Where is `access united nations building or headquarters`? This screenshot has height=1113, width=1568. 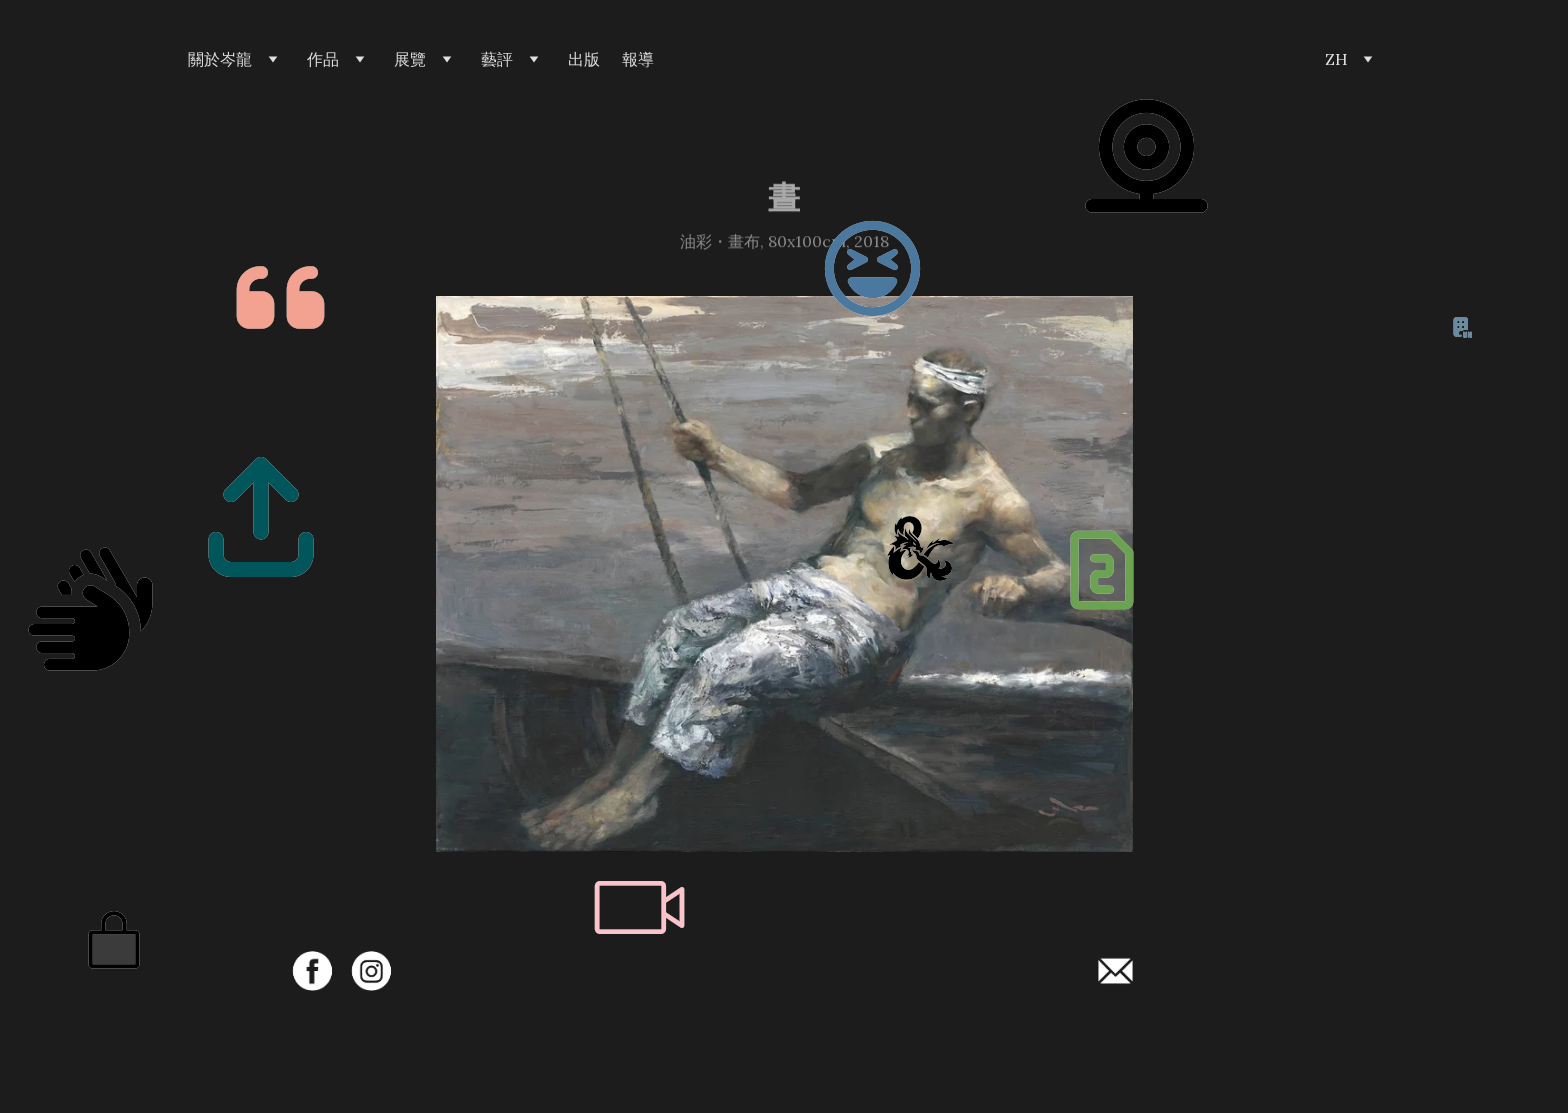 access united nations building or headquarters is located at coordinates (1462, 327).